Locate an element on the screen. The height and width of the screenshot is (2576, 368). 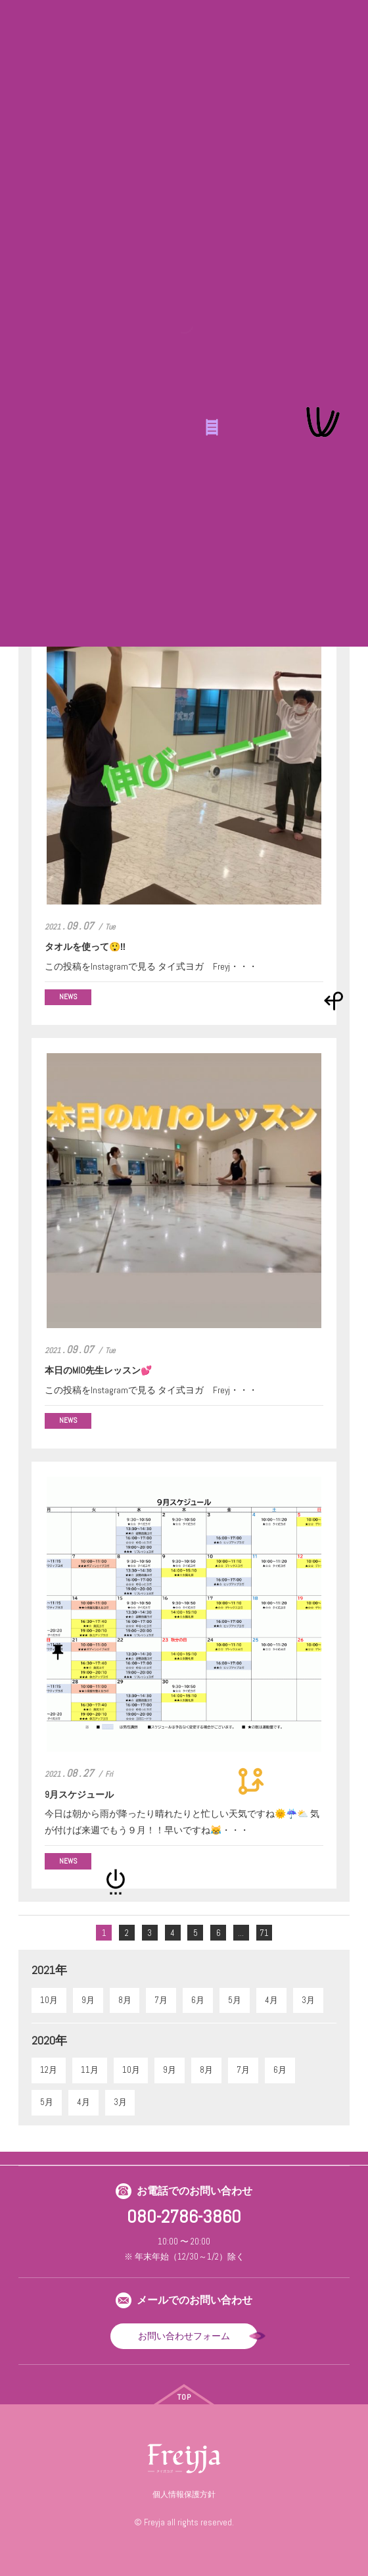
pin item to keep it visible is located at coordinates (58, 1652).